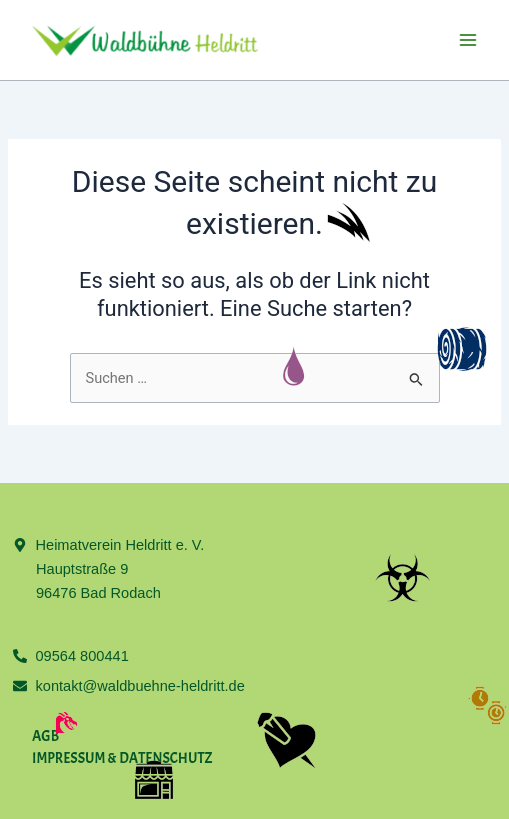 The image size is (509, 819). I want to click on hay bale resource in farming simulation game, so click(462, 349).